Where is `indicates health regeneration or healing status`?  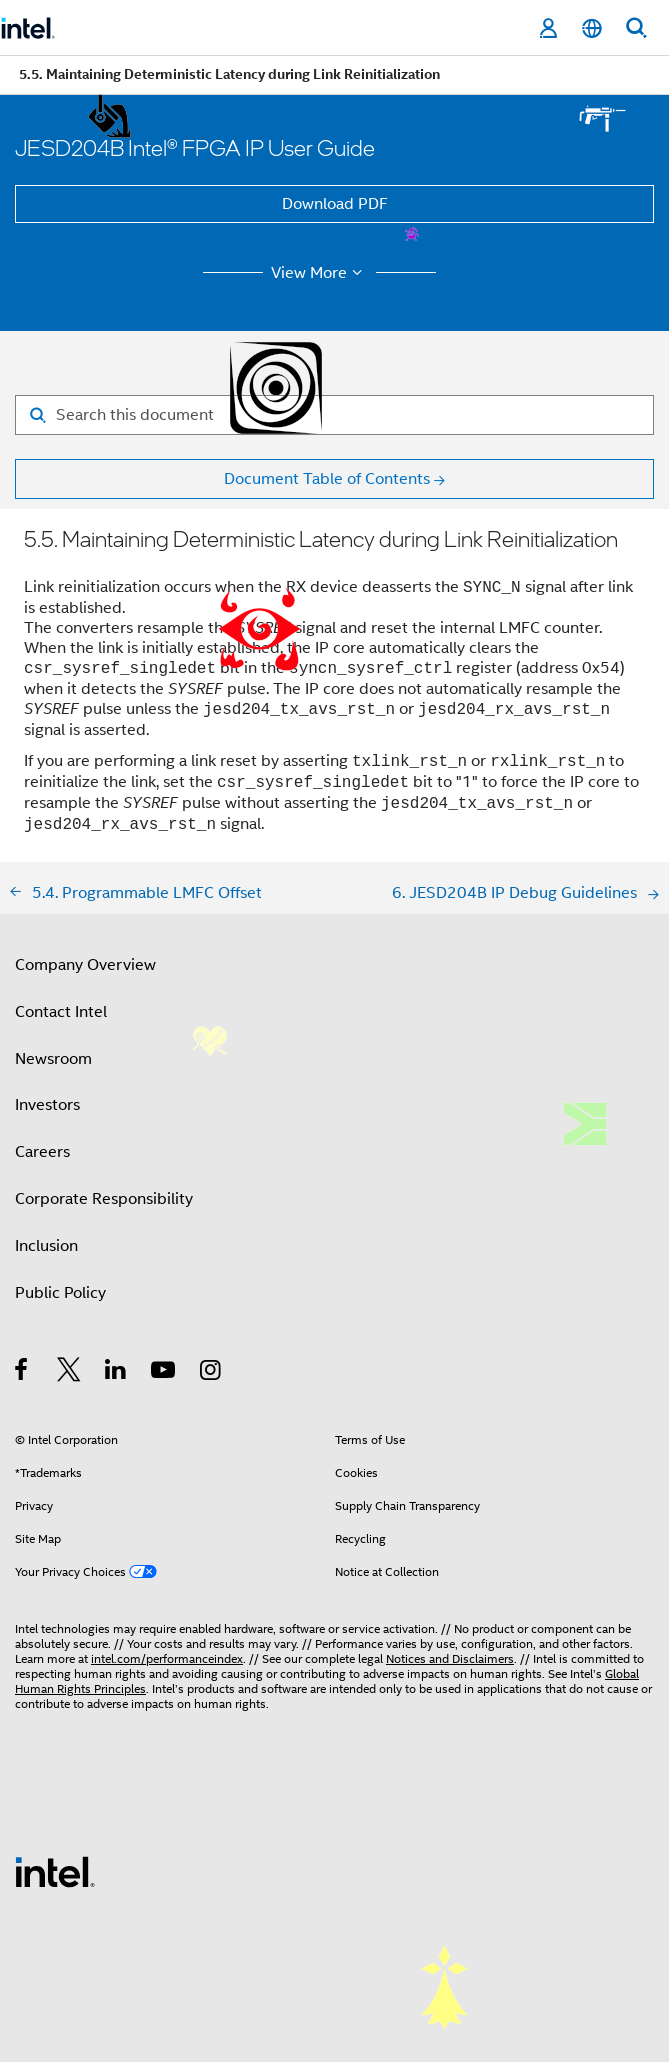
indicates health regeneration or healing status is located at coordinates (210, 1042).